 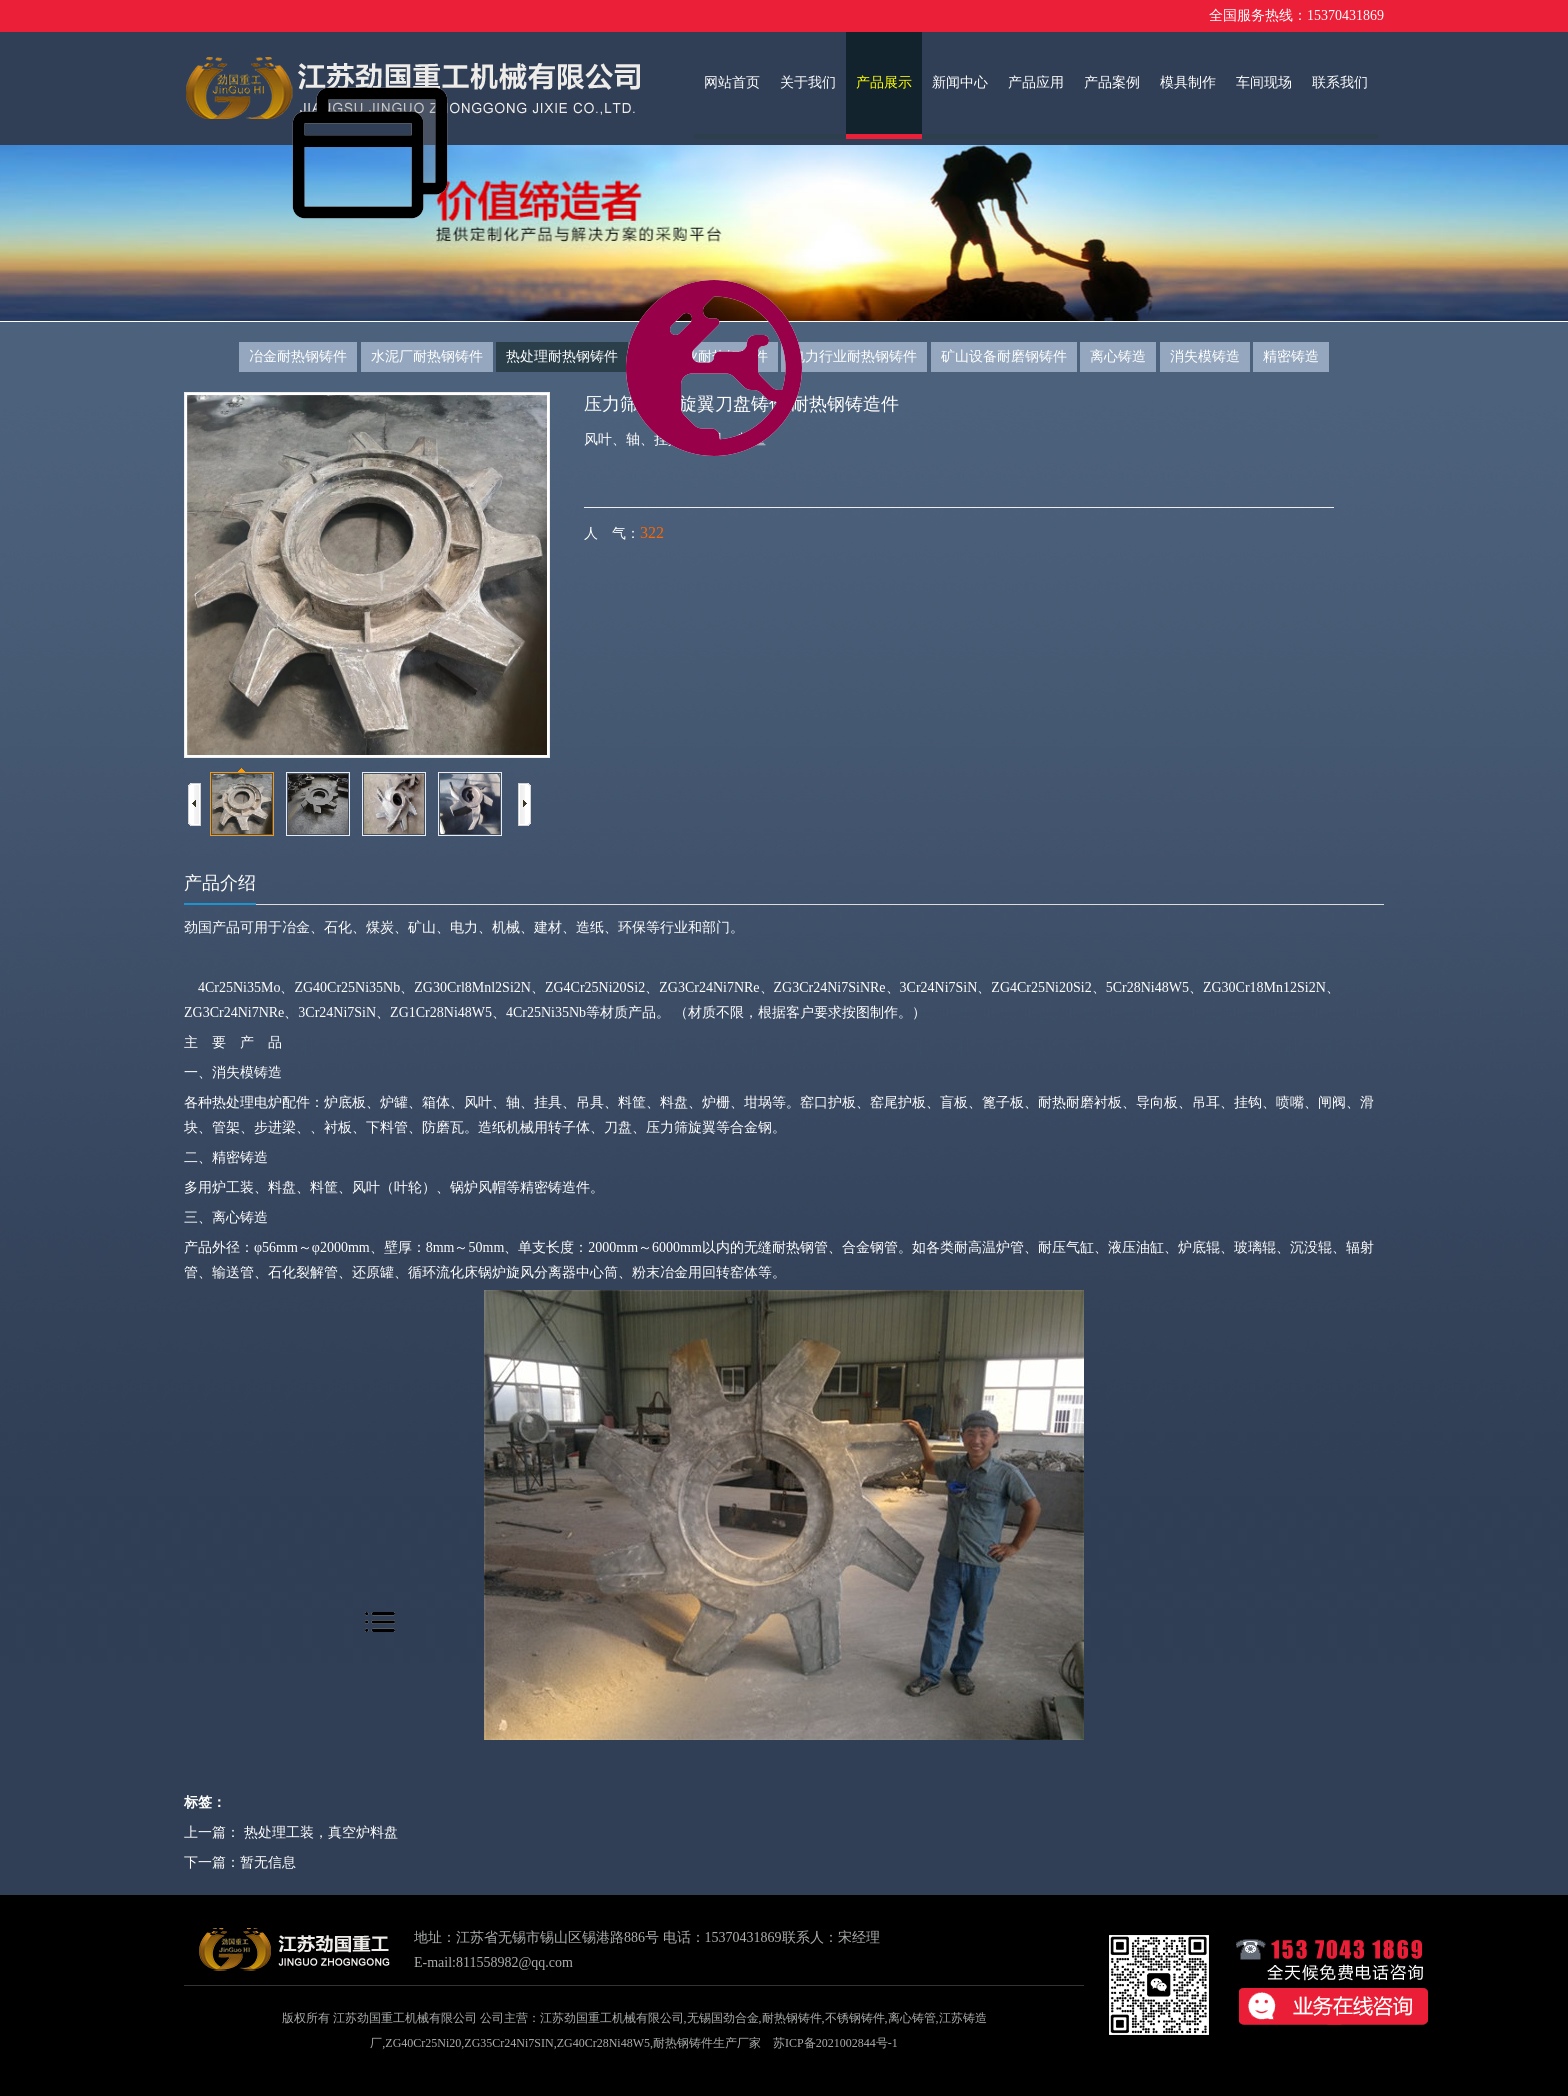 What do you see at coordinates (714, 368) in the screenshot?
I see `switch to international or global settings` at bounding box center [714, 368].